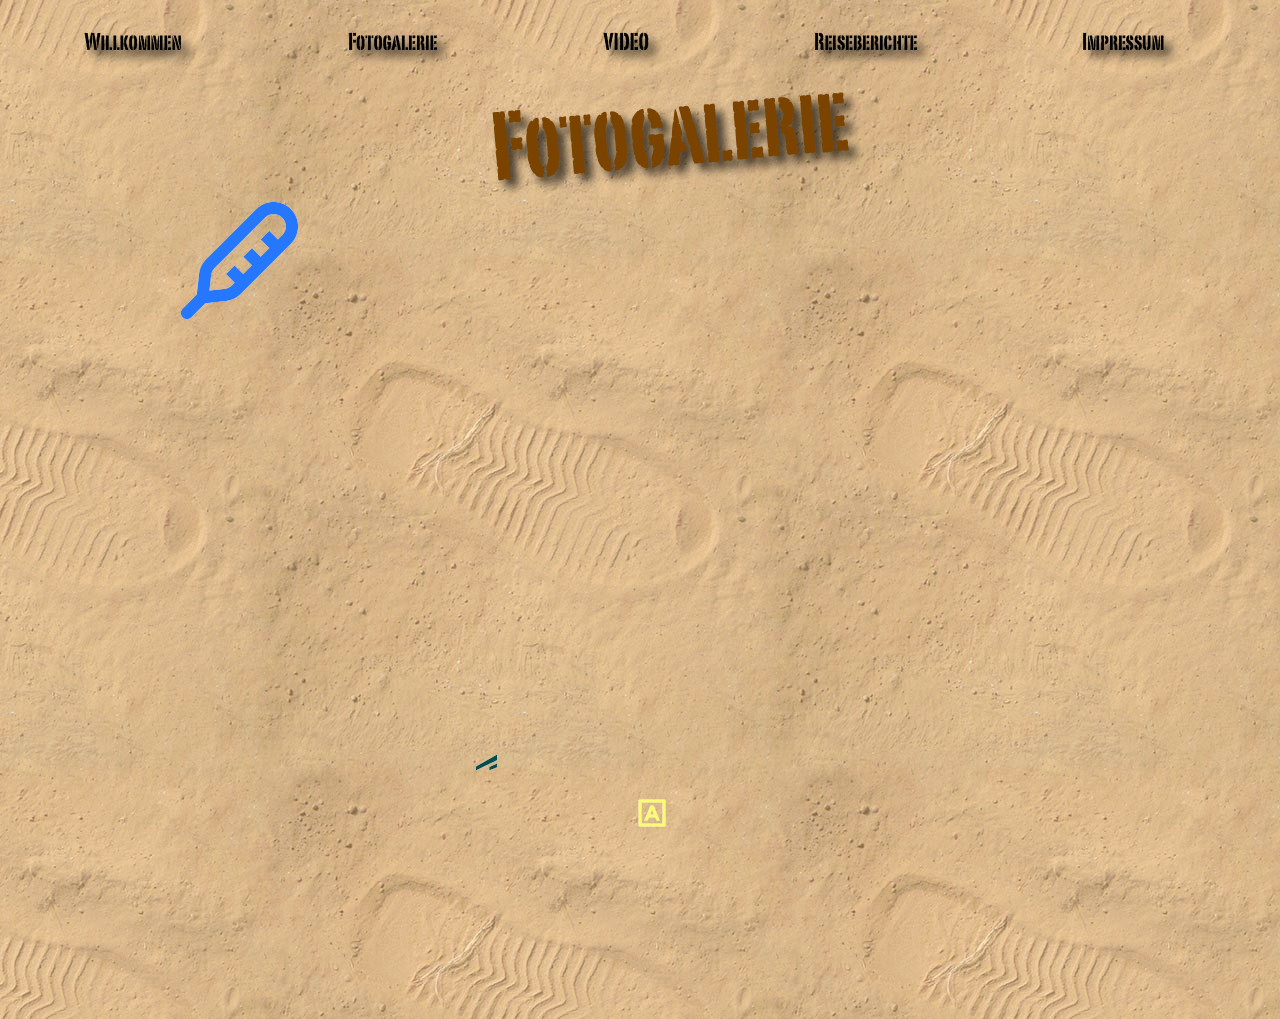 This screenshot has height=1019, width=1280. I want to click on switch keyboard input method, so click(652, 813).